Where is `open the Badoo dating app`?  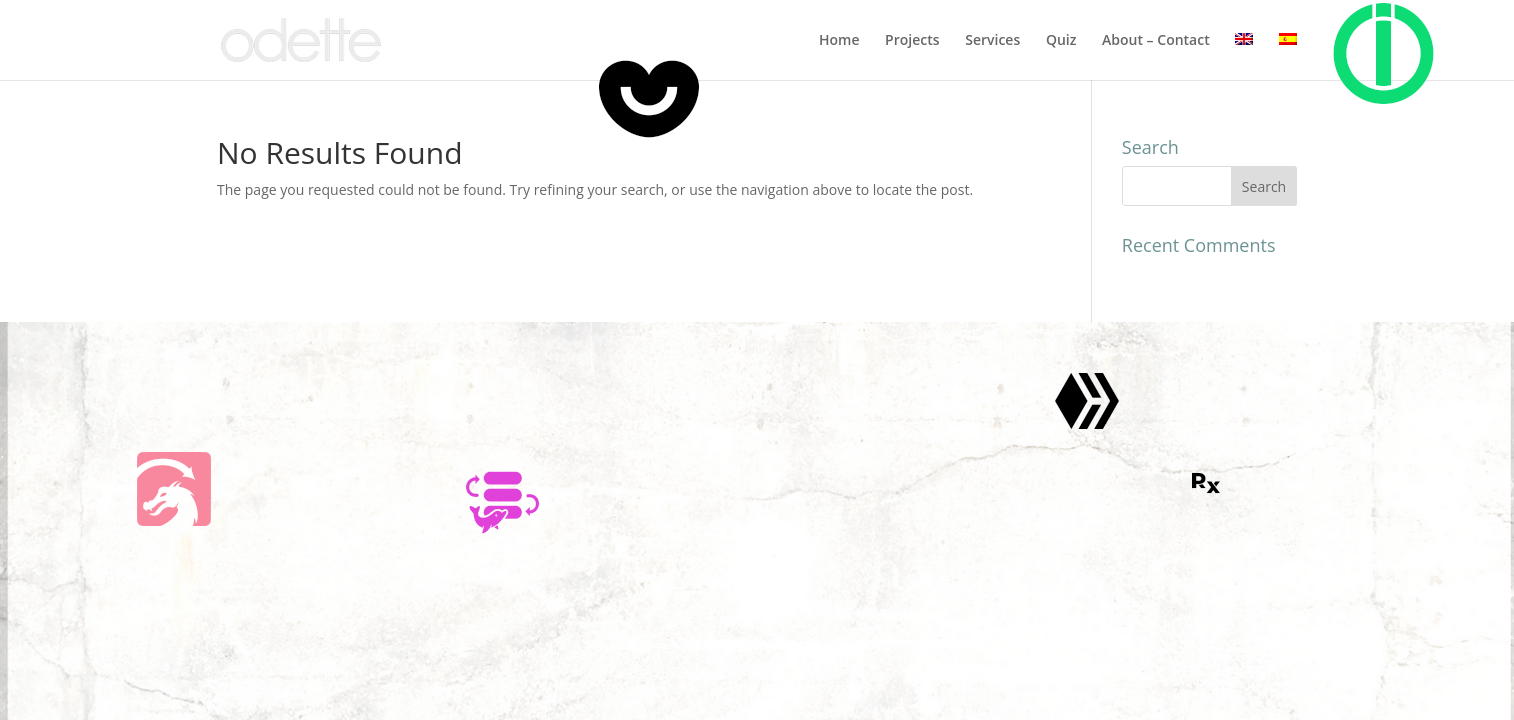
open the Badoo dating app is located at coordinates (649, 99).